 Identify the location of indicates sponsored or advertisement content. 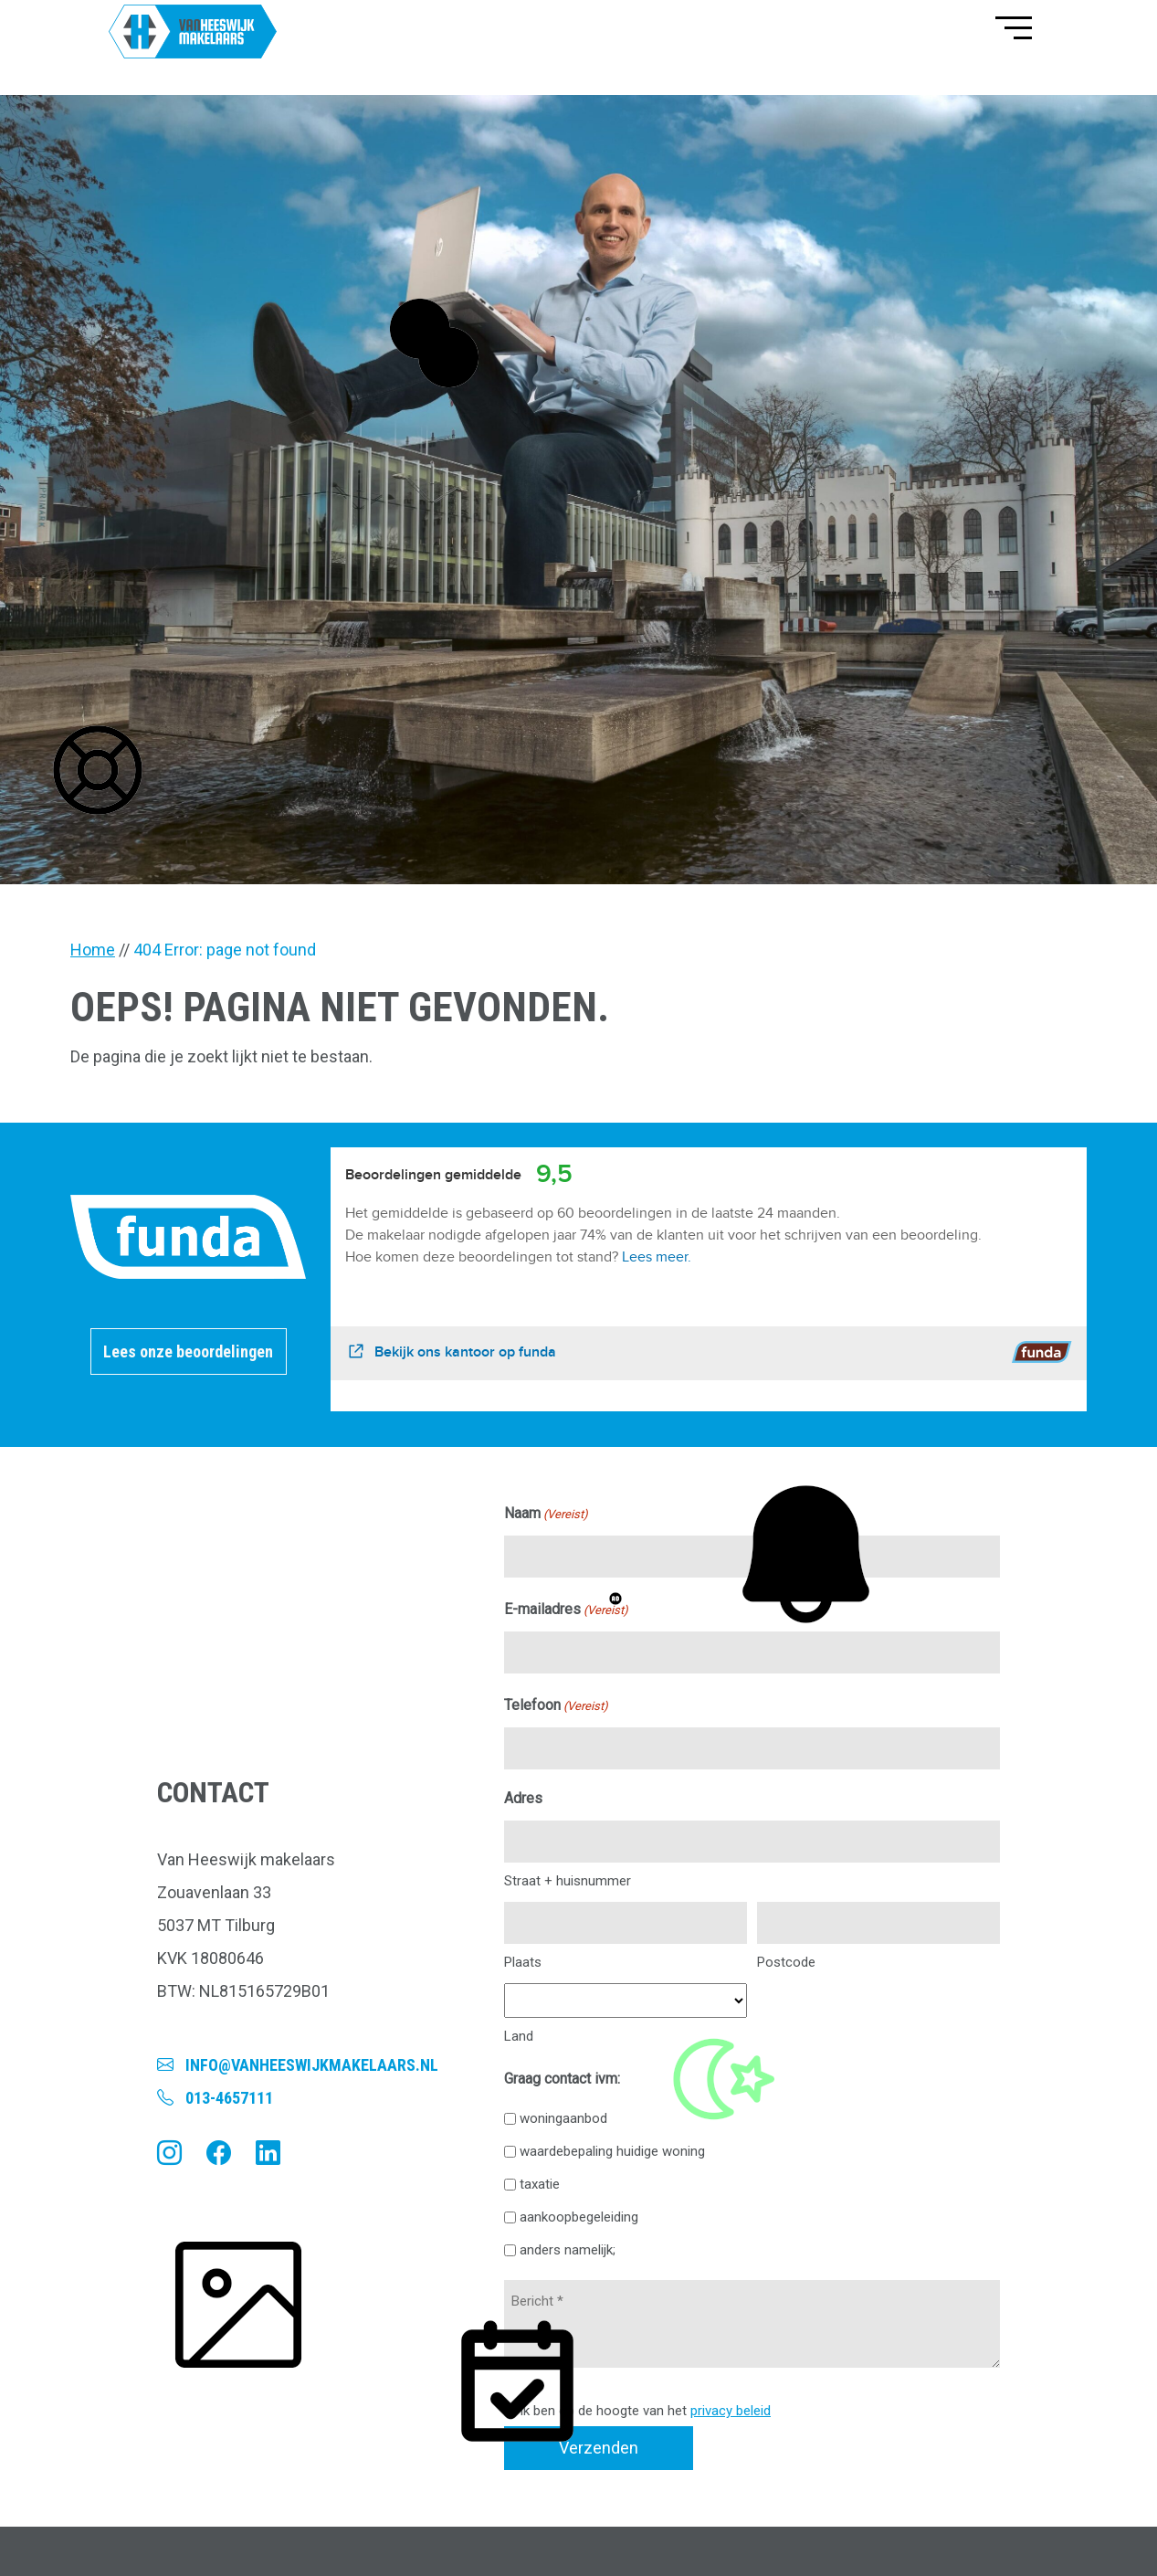
(615, 1599).